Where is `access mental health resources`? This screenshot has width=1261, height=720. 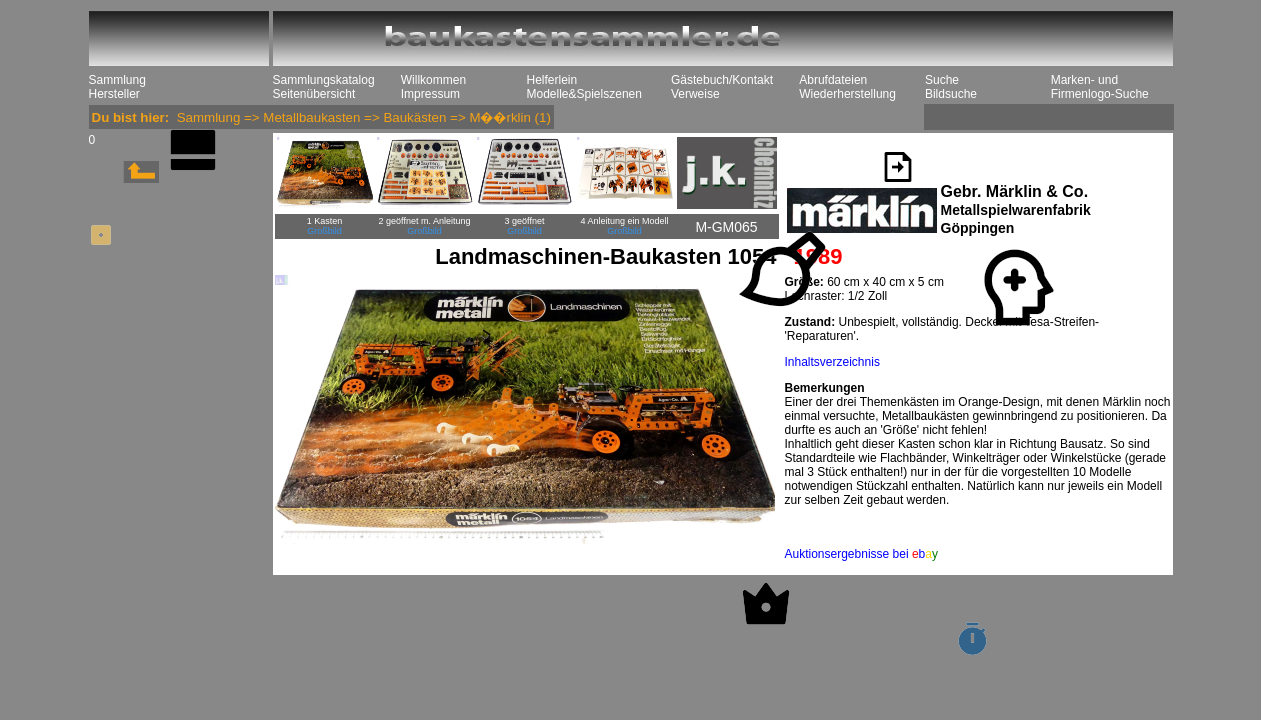
access mental health resources is located at coordinates (1018, 287).